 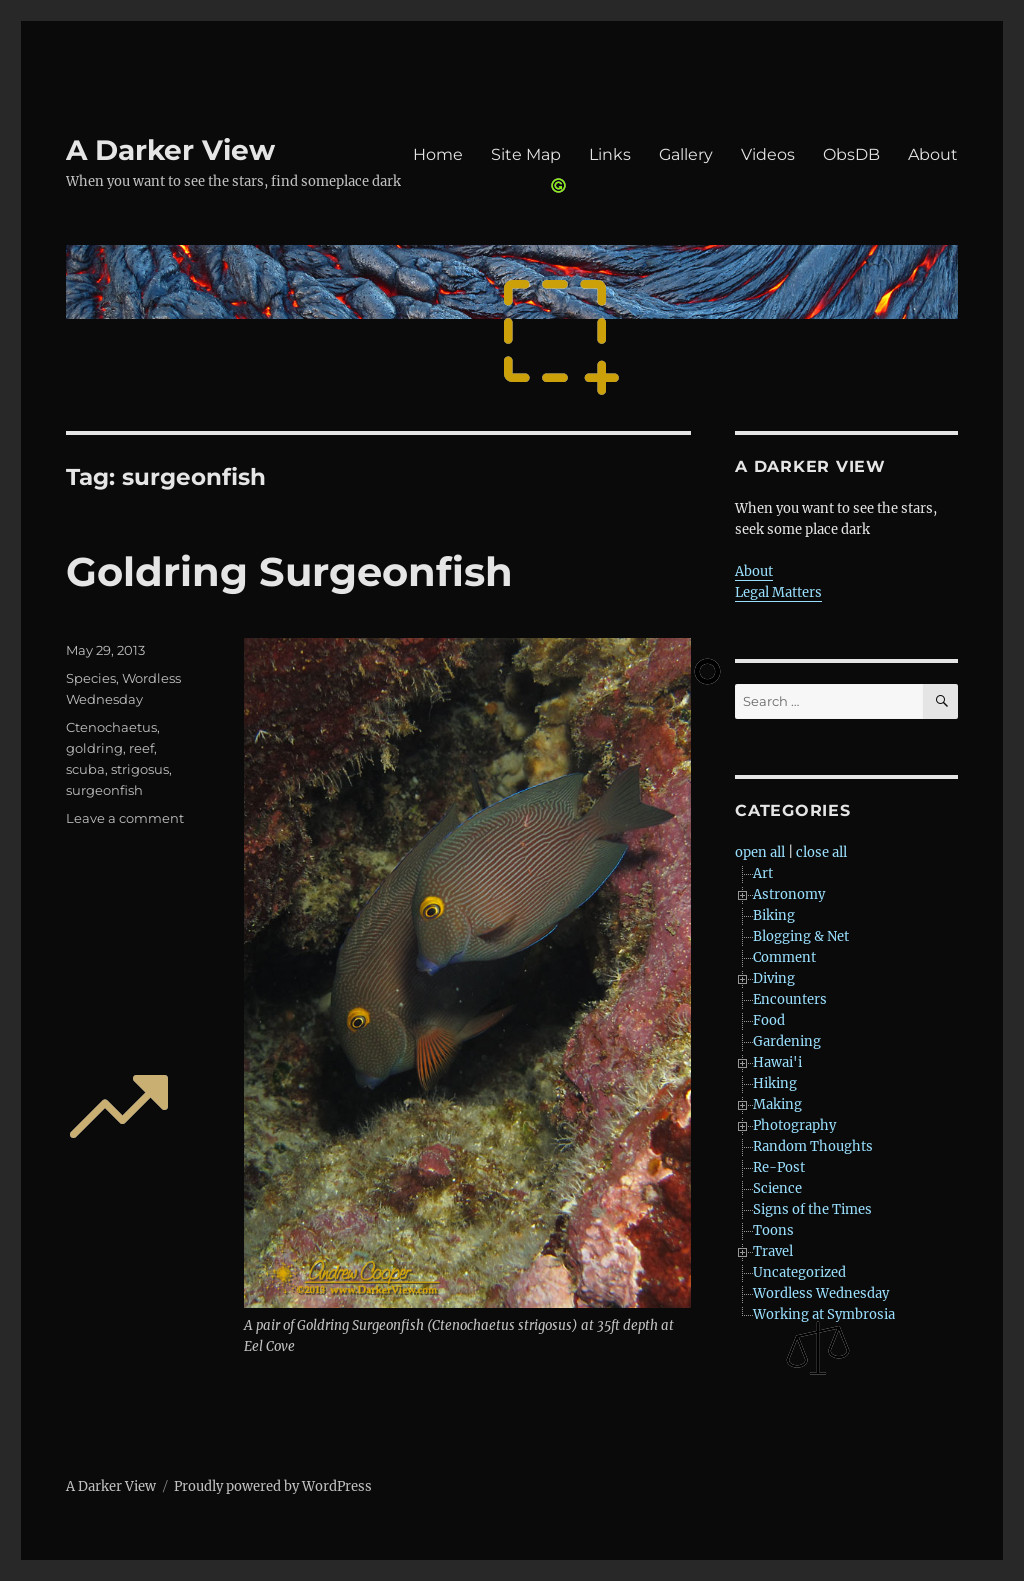 What do you see at coordinates (558, 185) in the screenshot?
I see `open Grammarly writing assistant` at bounding box center [558, 185].